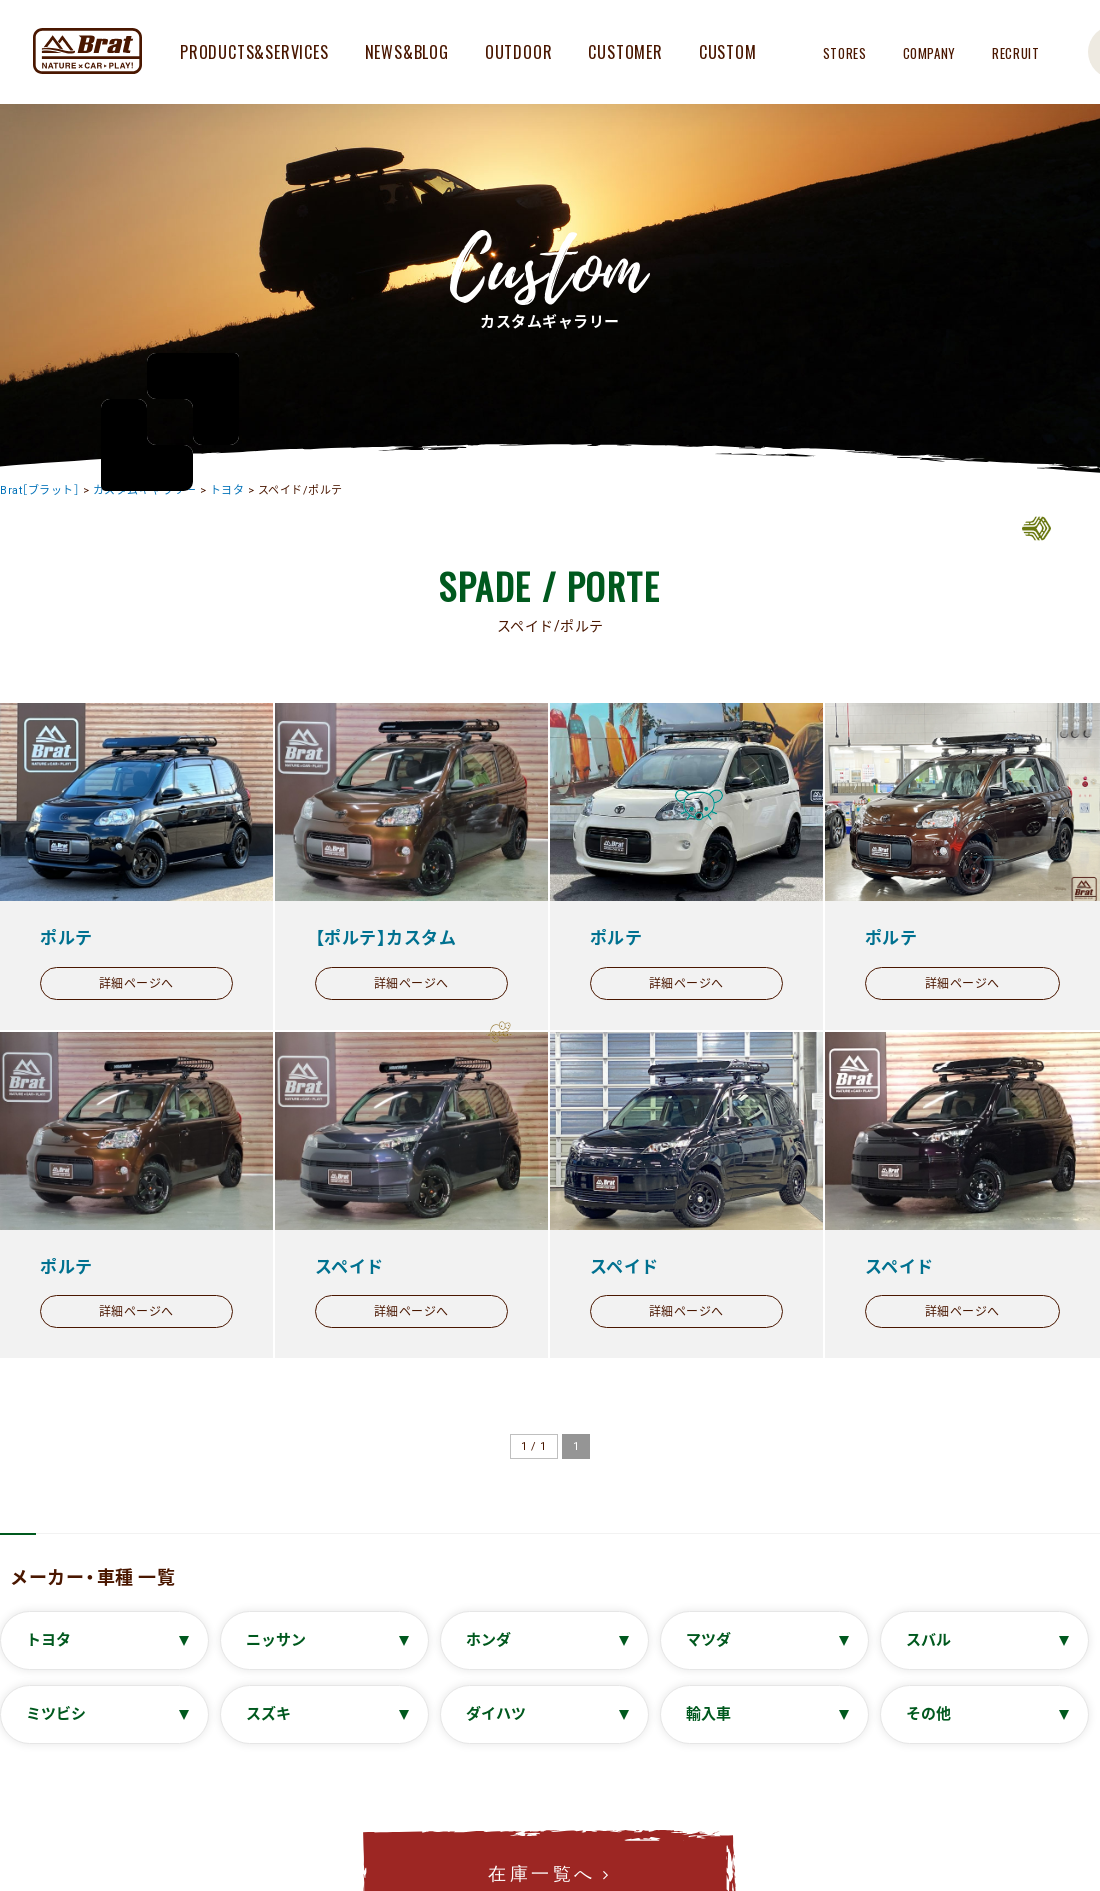  I want to click on open notepad++ text editor, so click(499, 1032).